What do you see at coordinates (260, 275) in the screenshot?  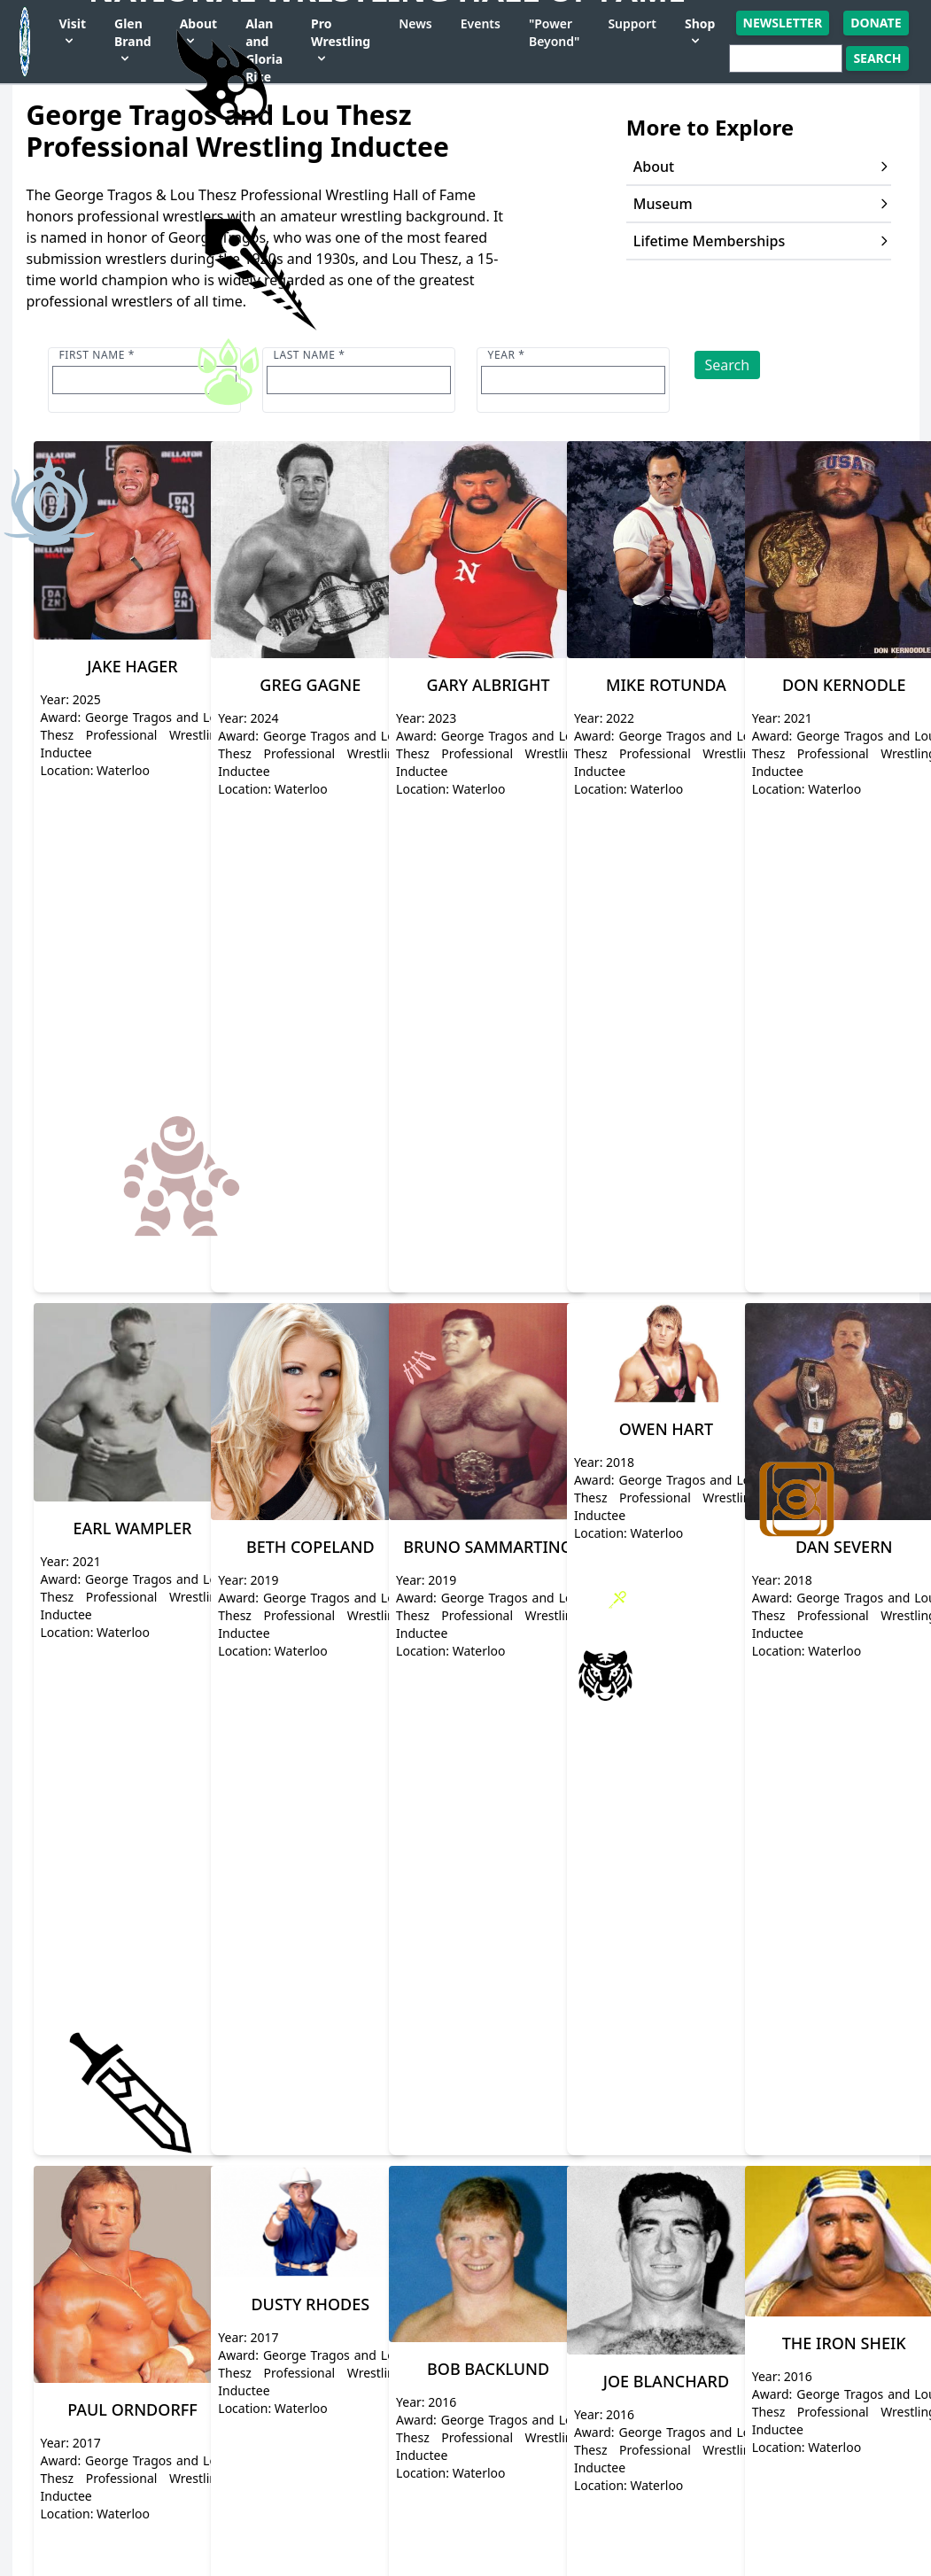 I see `activate drilling or boring tool` at bounding box center [260, 275].